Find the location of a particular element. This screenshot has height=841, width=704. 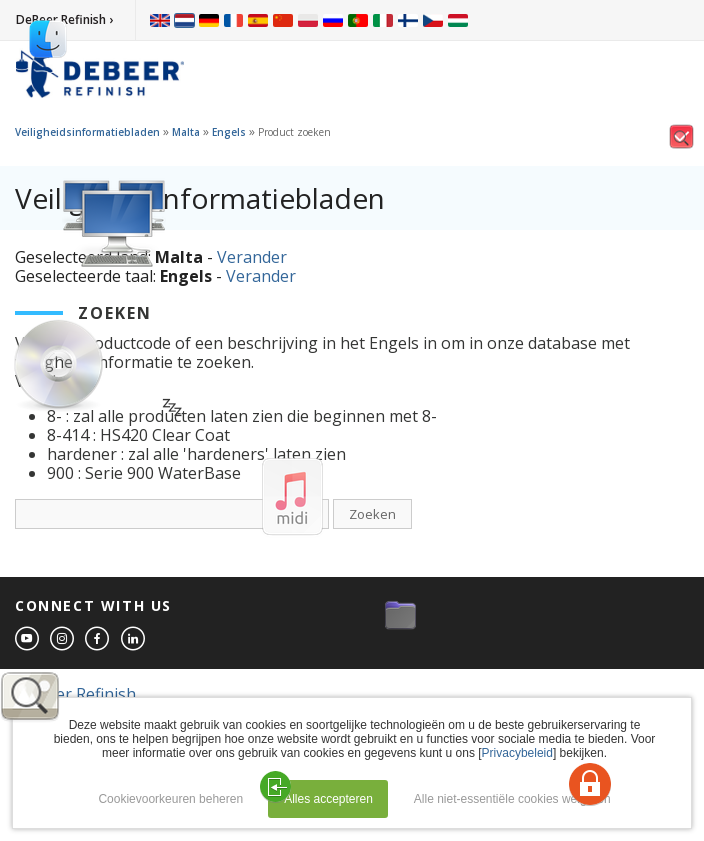

log out of the current user session is located at coordinates (276, 787).